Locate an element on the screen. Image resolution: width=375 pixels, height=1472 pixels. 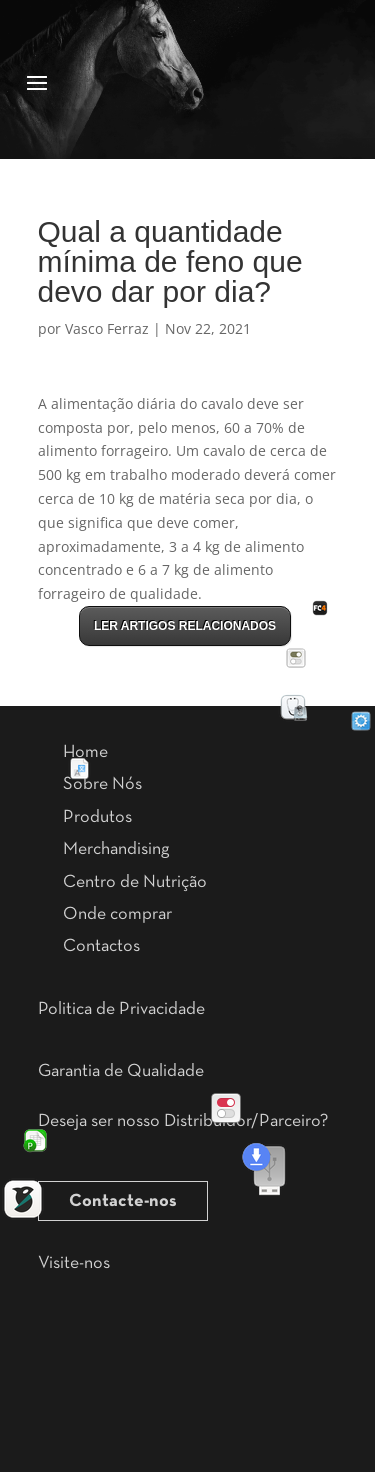
a gettext translation file for software localization is located at coordinates (79, 768).